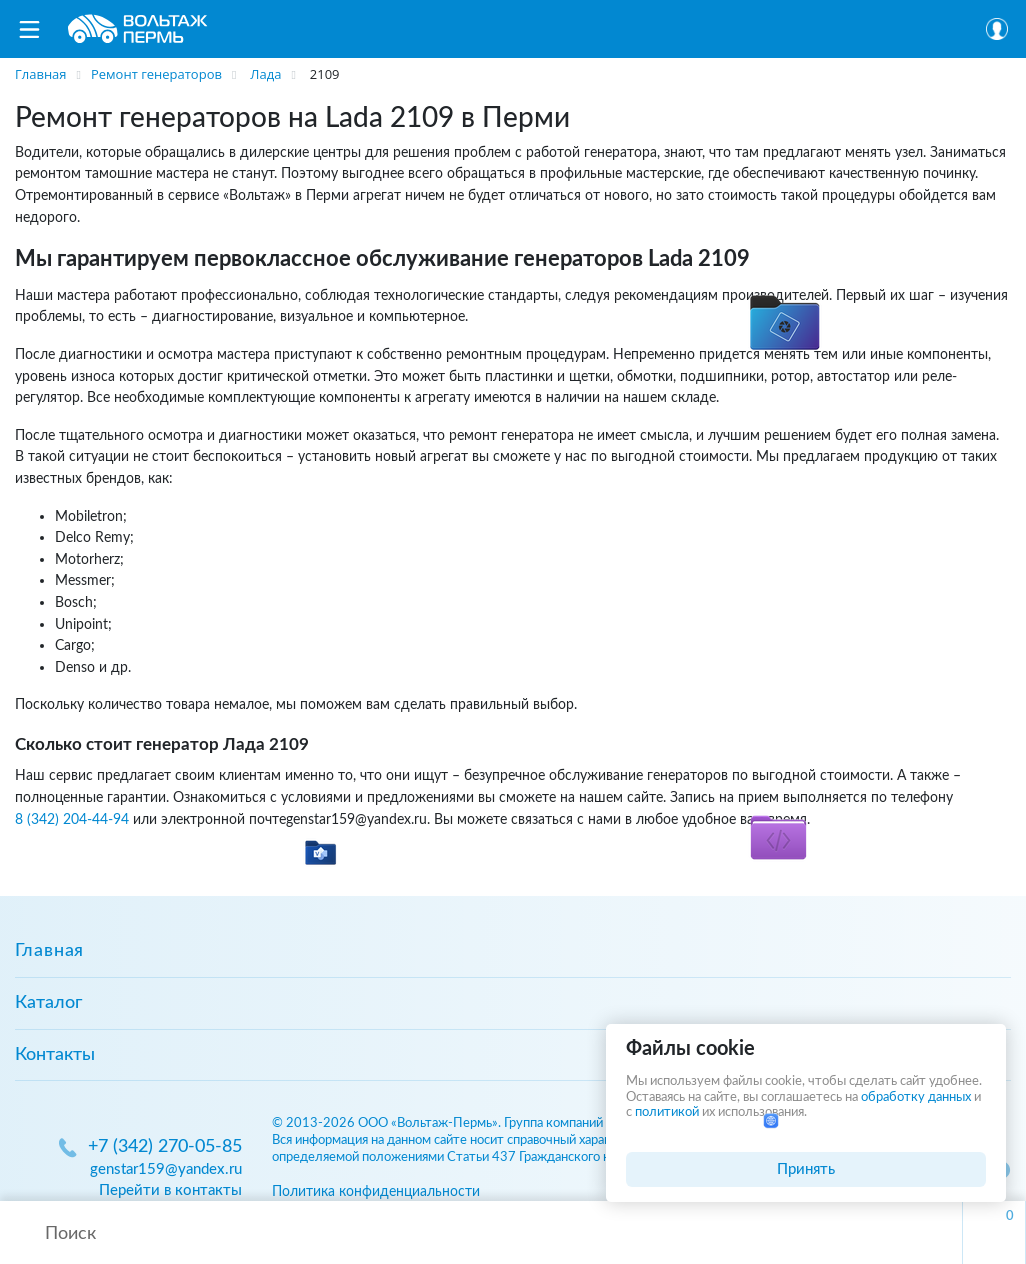 Image resolution: width=1026 pixels, height=1264 pixels. I want to click on open your code projects folder, so click(778, 837).